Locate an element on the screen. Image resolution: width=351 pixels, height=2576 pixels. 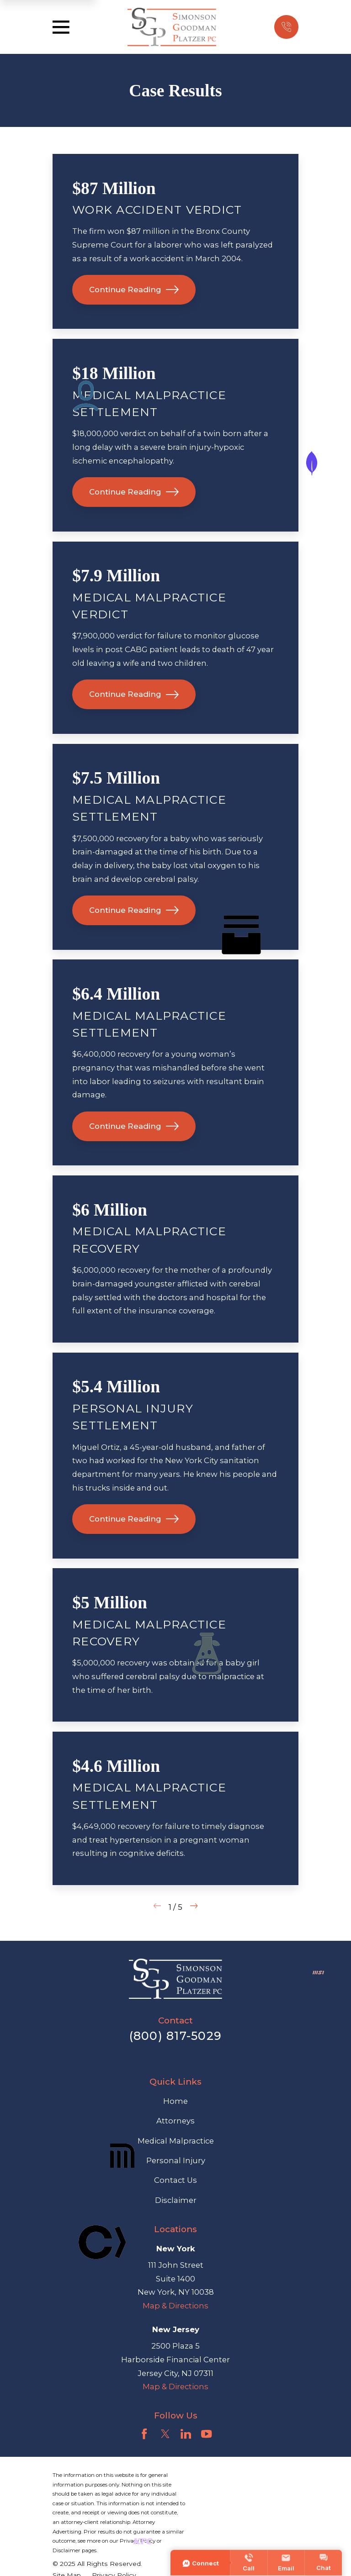
open the Mexico City Metro app is located at coordinates (122, 2155).